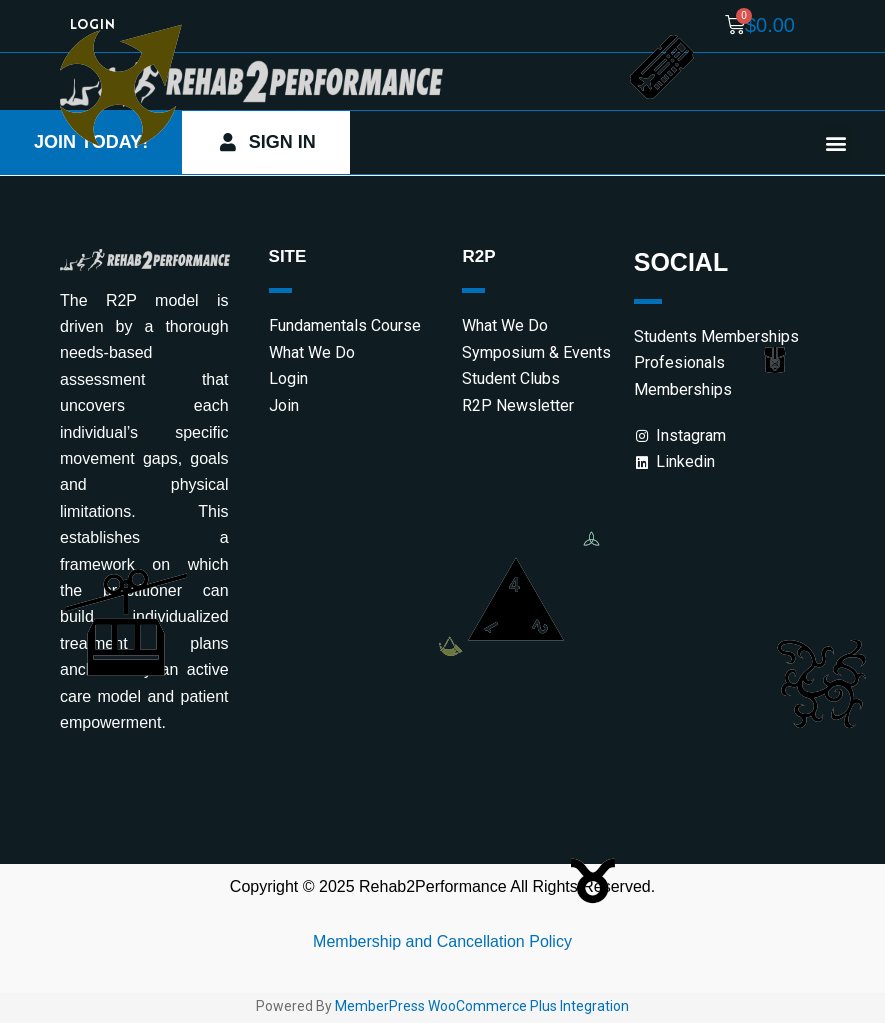 The height and width of the screenshot is (1023, 885). I want to click on equip or use hunting horn instrument, so click(450, 647).